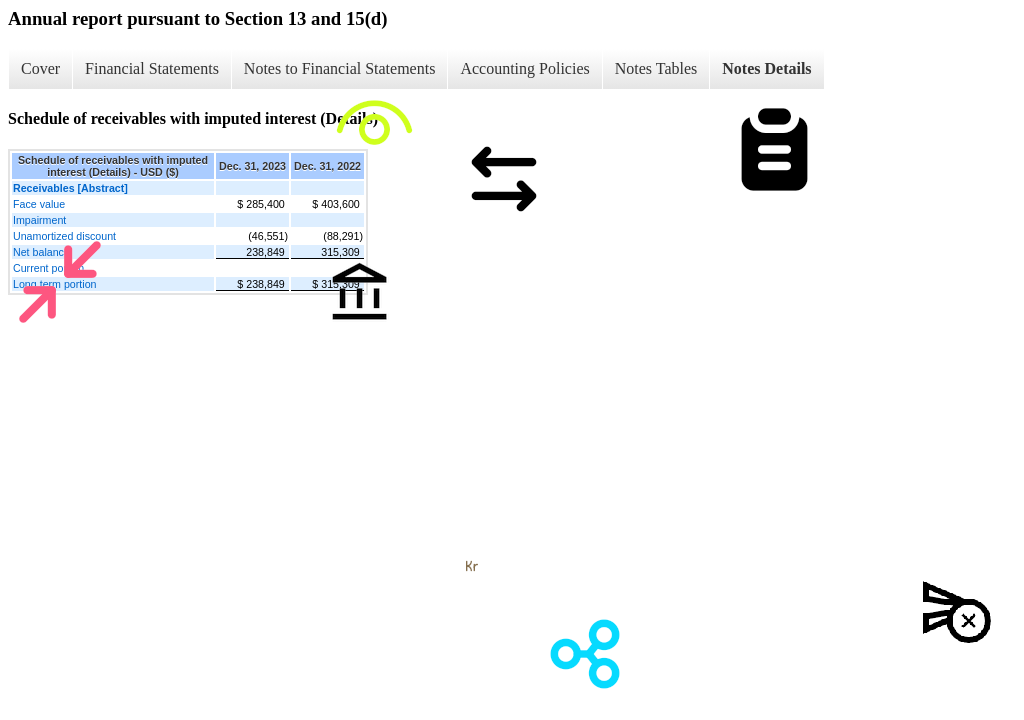 The width and height of the screenshot is (1024, 720). What do you see at coordinates (585, 654) in the screenshot?
I see `view ripple (XRP) cryptocurrency balance` at bounding box center [585, 654].